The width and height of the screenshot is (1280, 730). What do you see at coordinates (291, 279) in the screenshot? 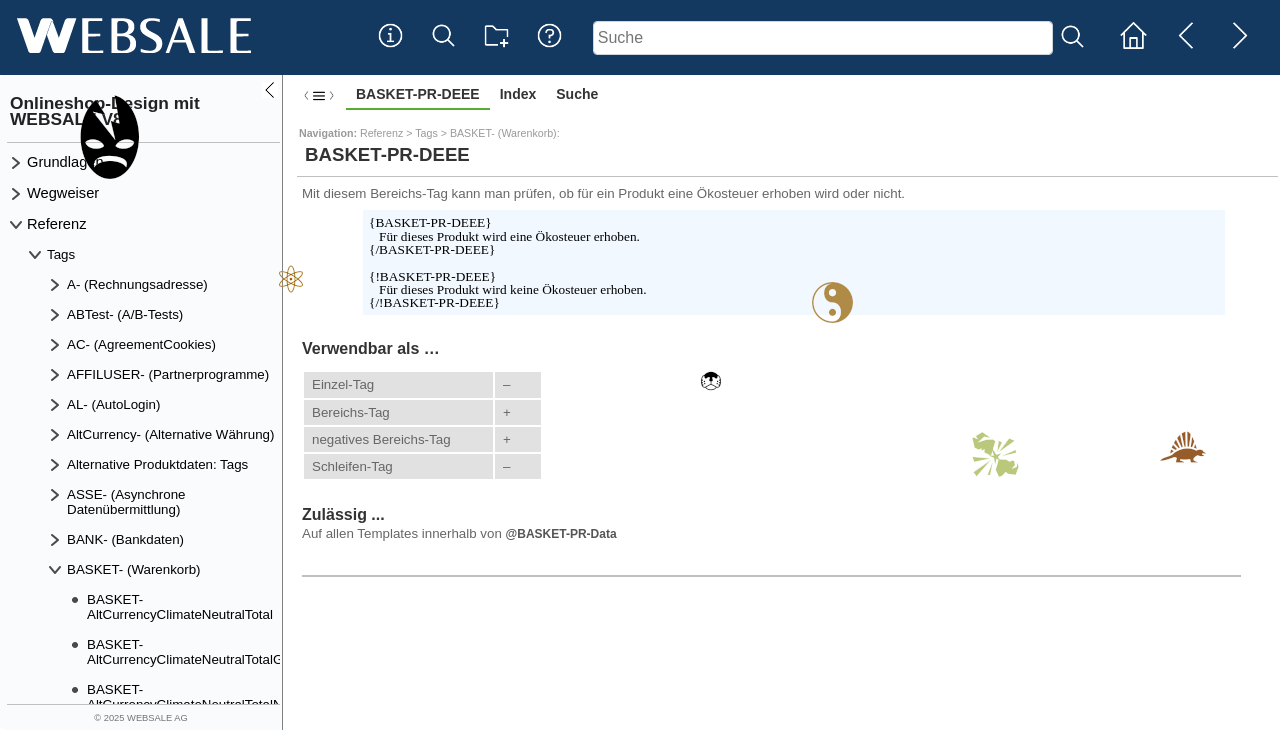
I see `access science or physics-related content` at bounding box center [291, 279].